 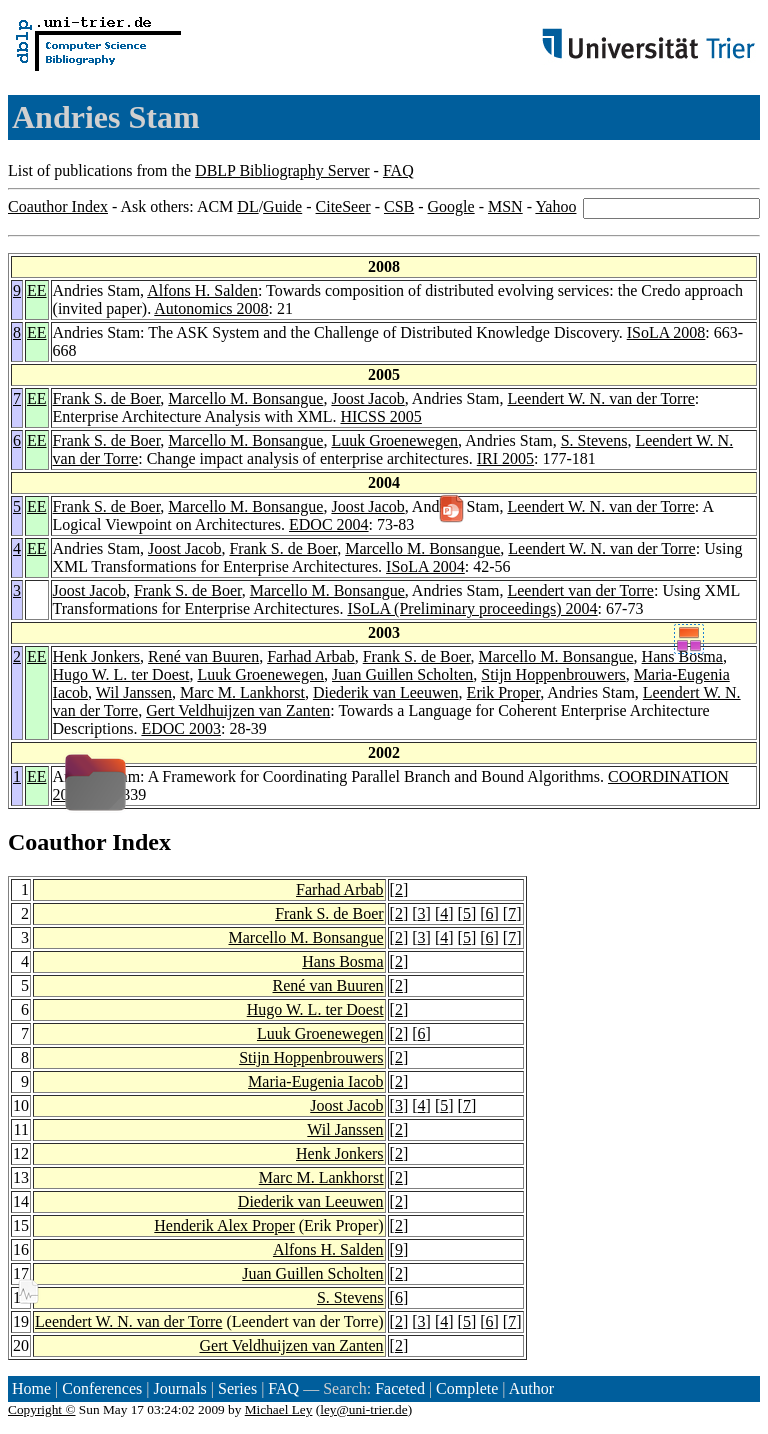 I want to click on open folder containing files or documents, so click(x=95, y=782).